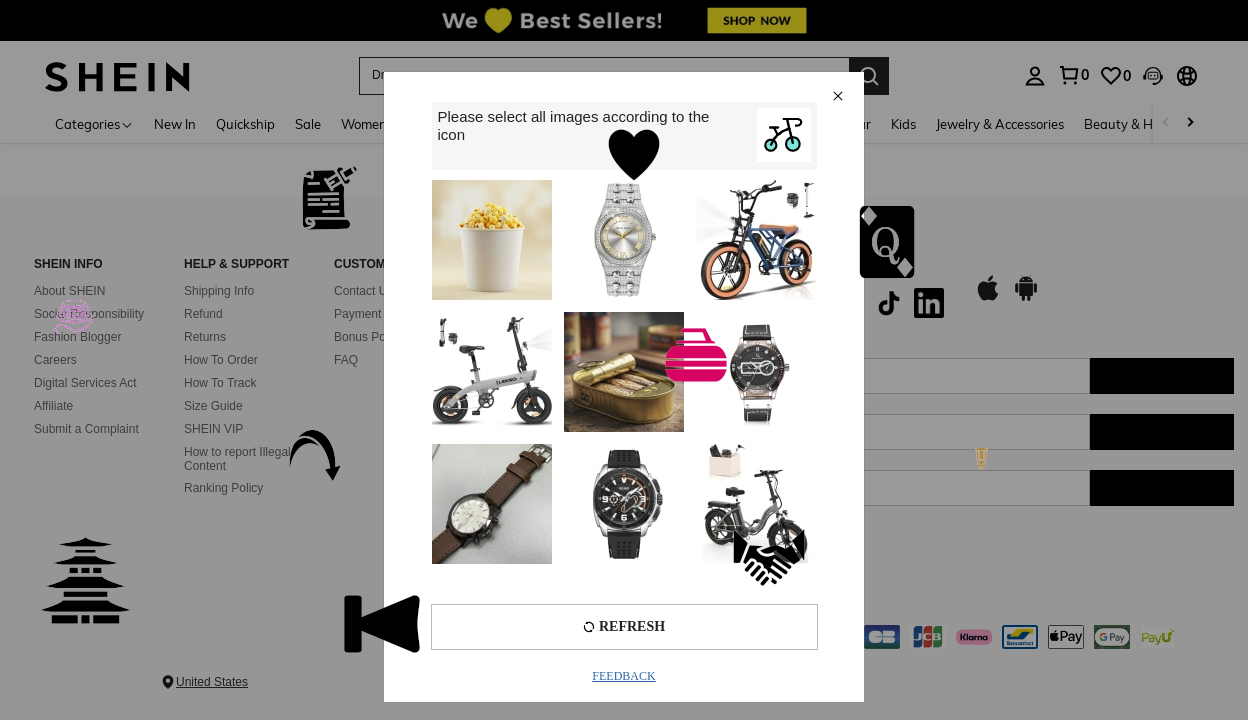 Image resolution: width=1248 pixels, height=720 pixels. Describe the element at coordinates (981, 458) in the screenshot. I see `achievement unlocked for defeating enemies` at that location.